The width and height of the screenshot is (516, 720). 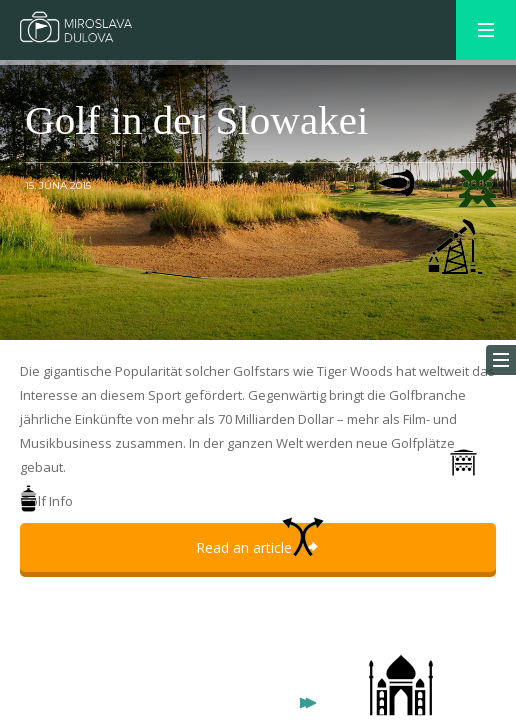 I want to click on decorative tribal or aztec-style game badge, so click(x=477, y=187).